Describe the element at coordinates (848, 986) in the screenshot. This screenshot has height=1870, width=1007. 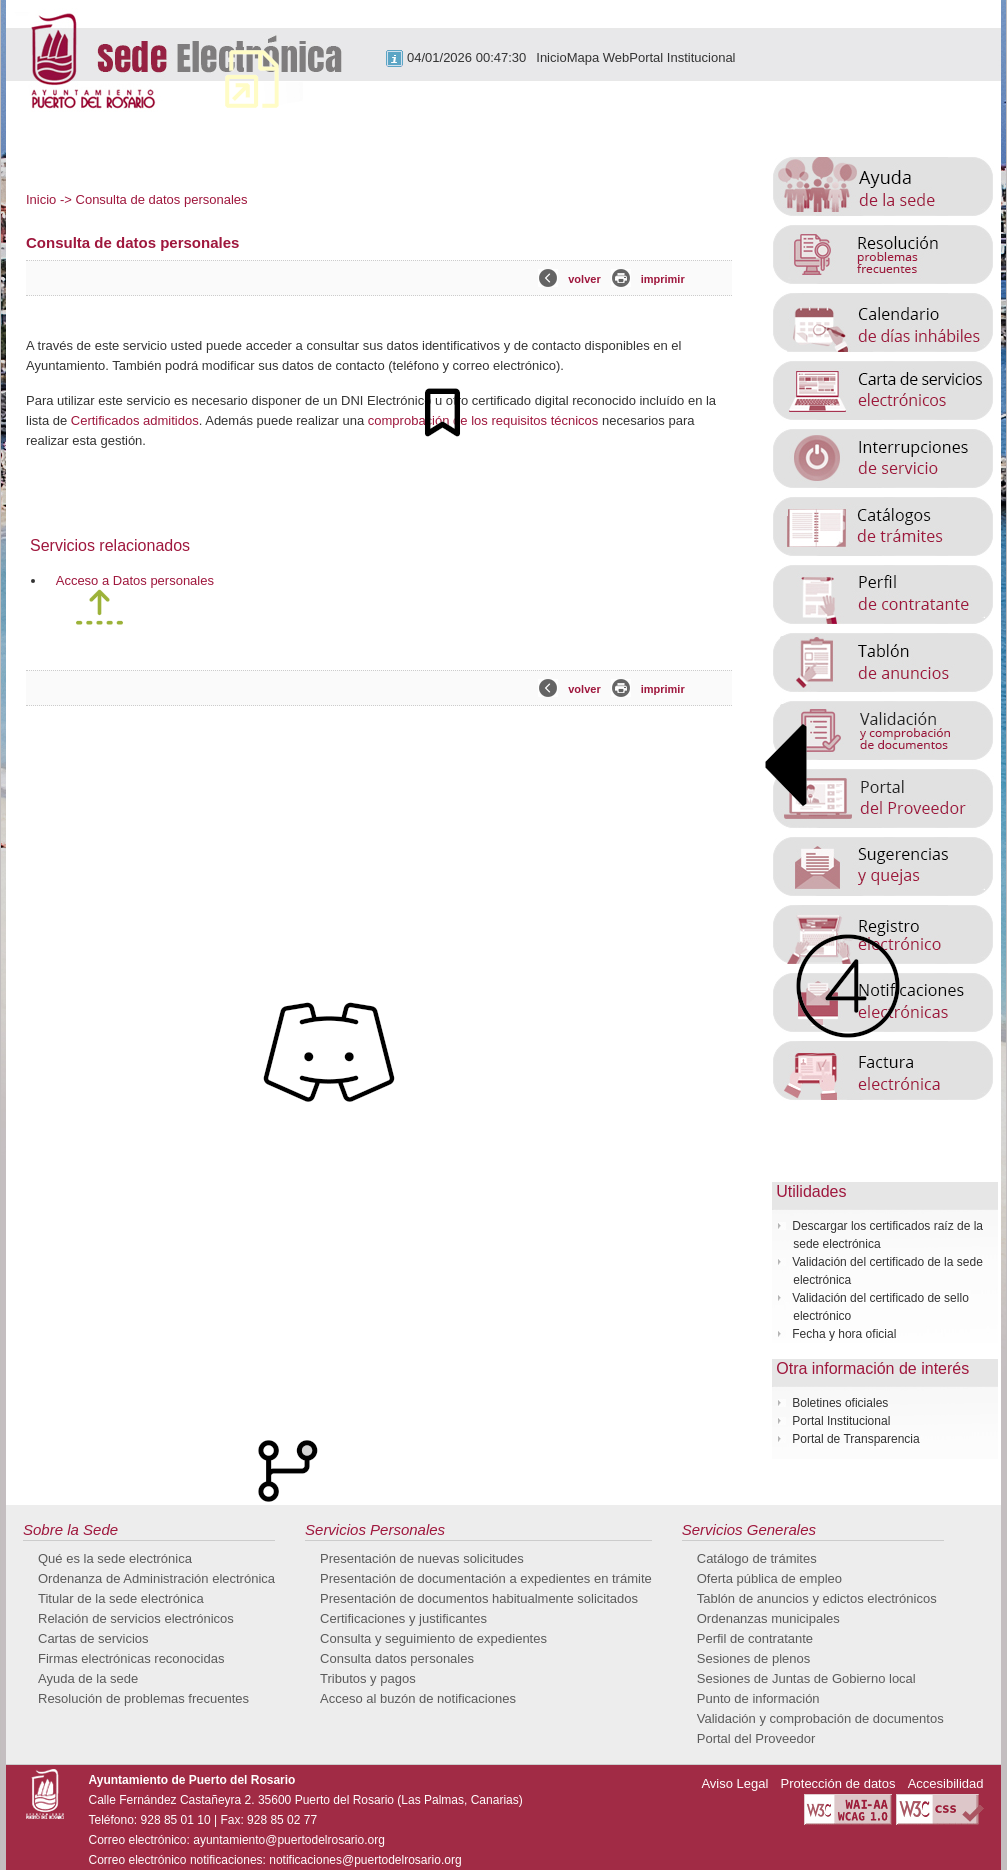
I see `indicates step four in a multi-step process` at that location.